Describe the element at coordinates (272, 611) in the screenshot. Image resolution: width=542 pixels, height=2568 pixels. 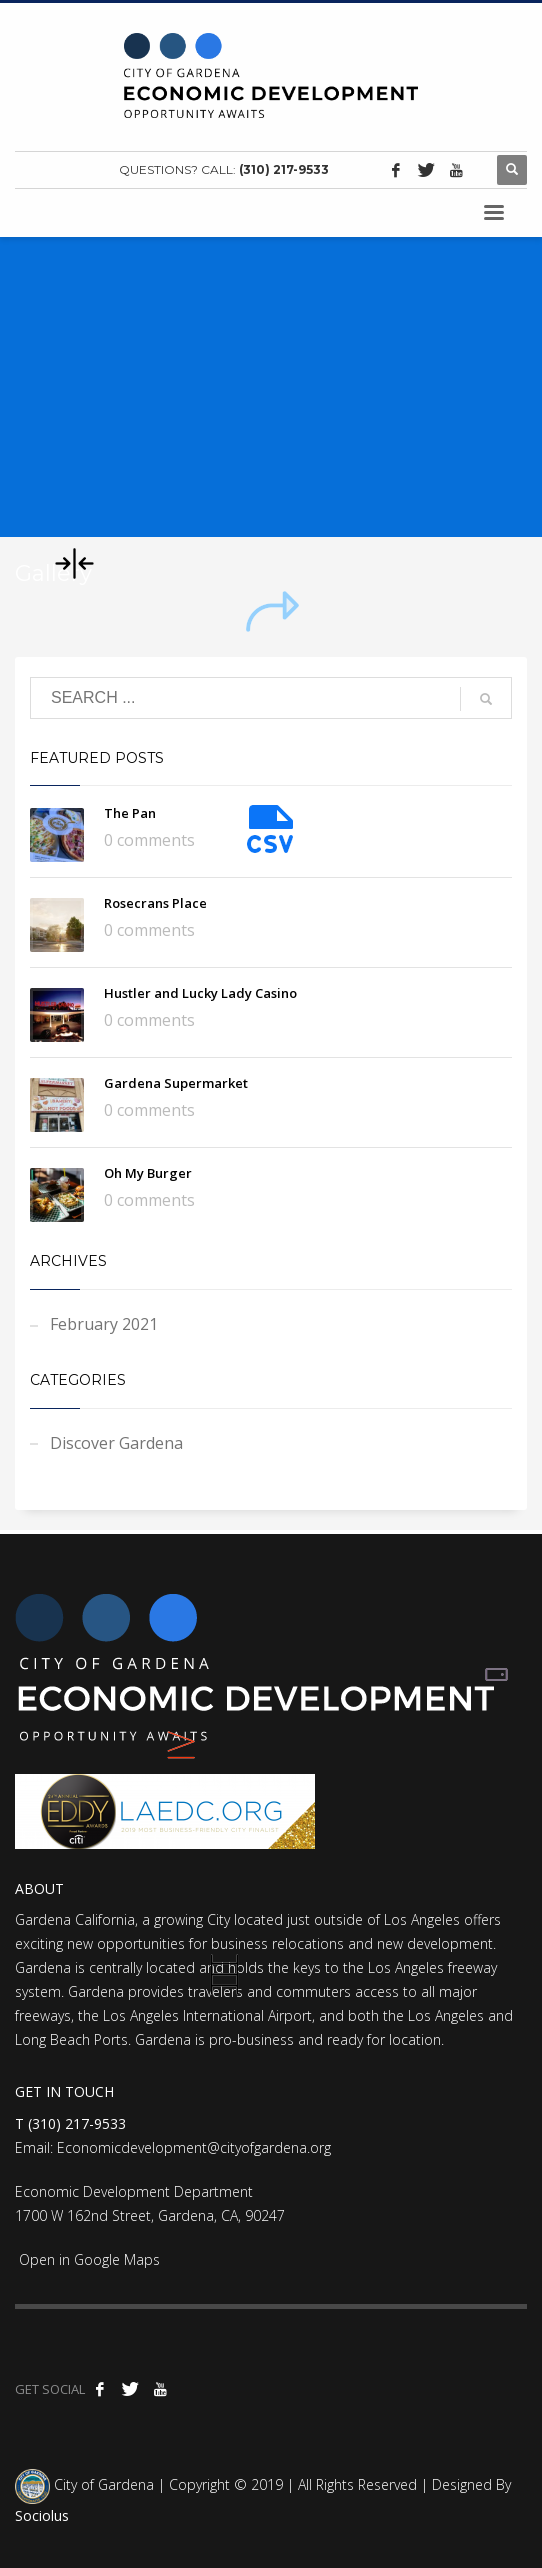
I see `share or forward content` at that location.